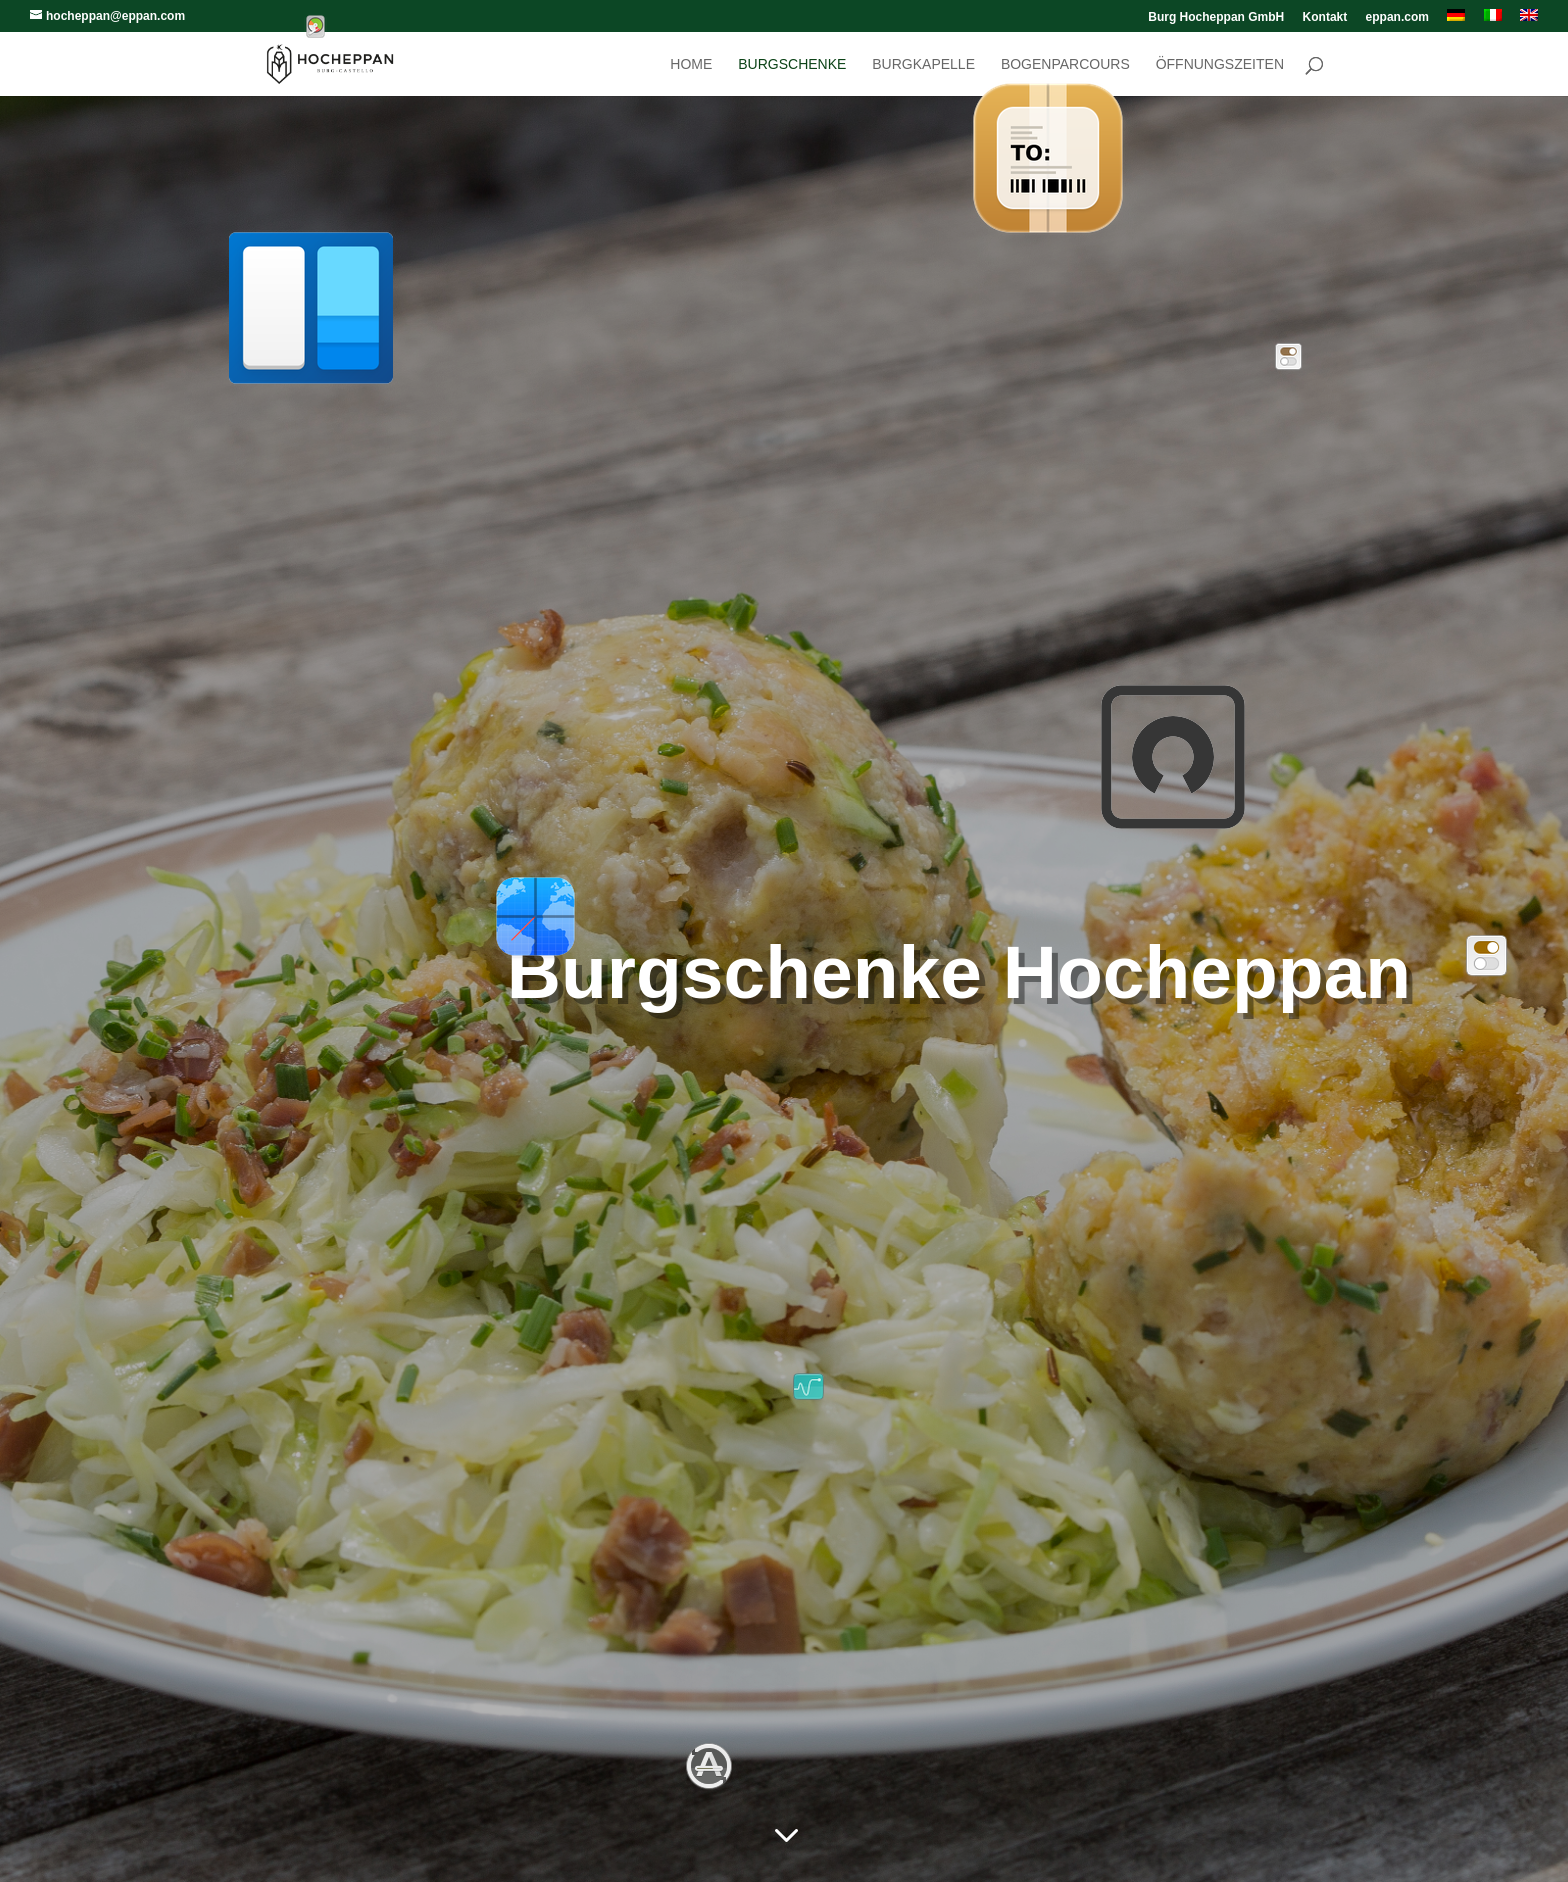 The height and width of the screenshot is (1882, 1568). Describe the element at coordinates (535, 916) in the screenshot. I see `open nmap network scanning application` at that location.